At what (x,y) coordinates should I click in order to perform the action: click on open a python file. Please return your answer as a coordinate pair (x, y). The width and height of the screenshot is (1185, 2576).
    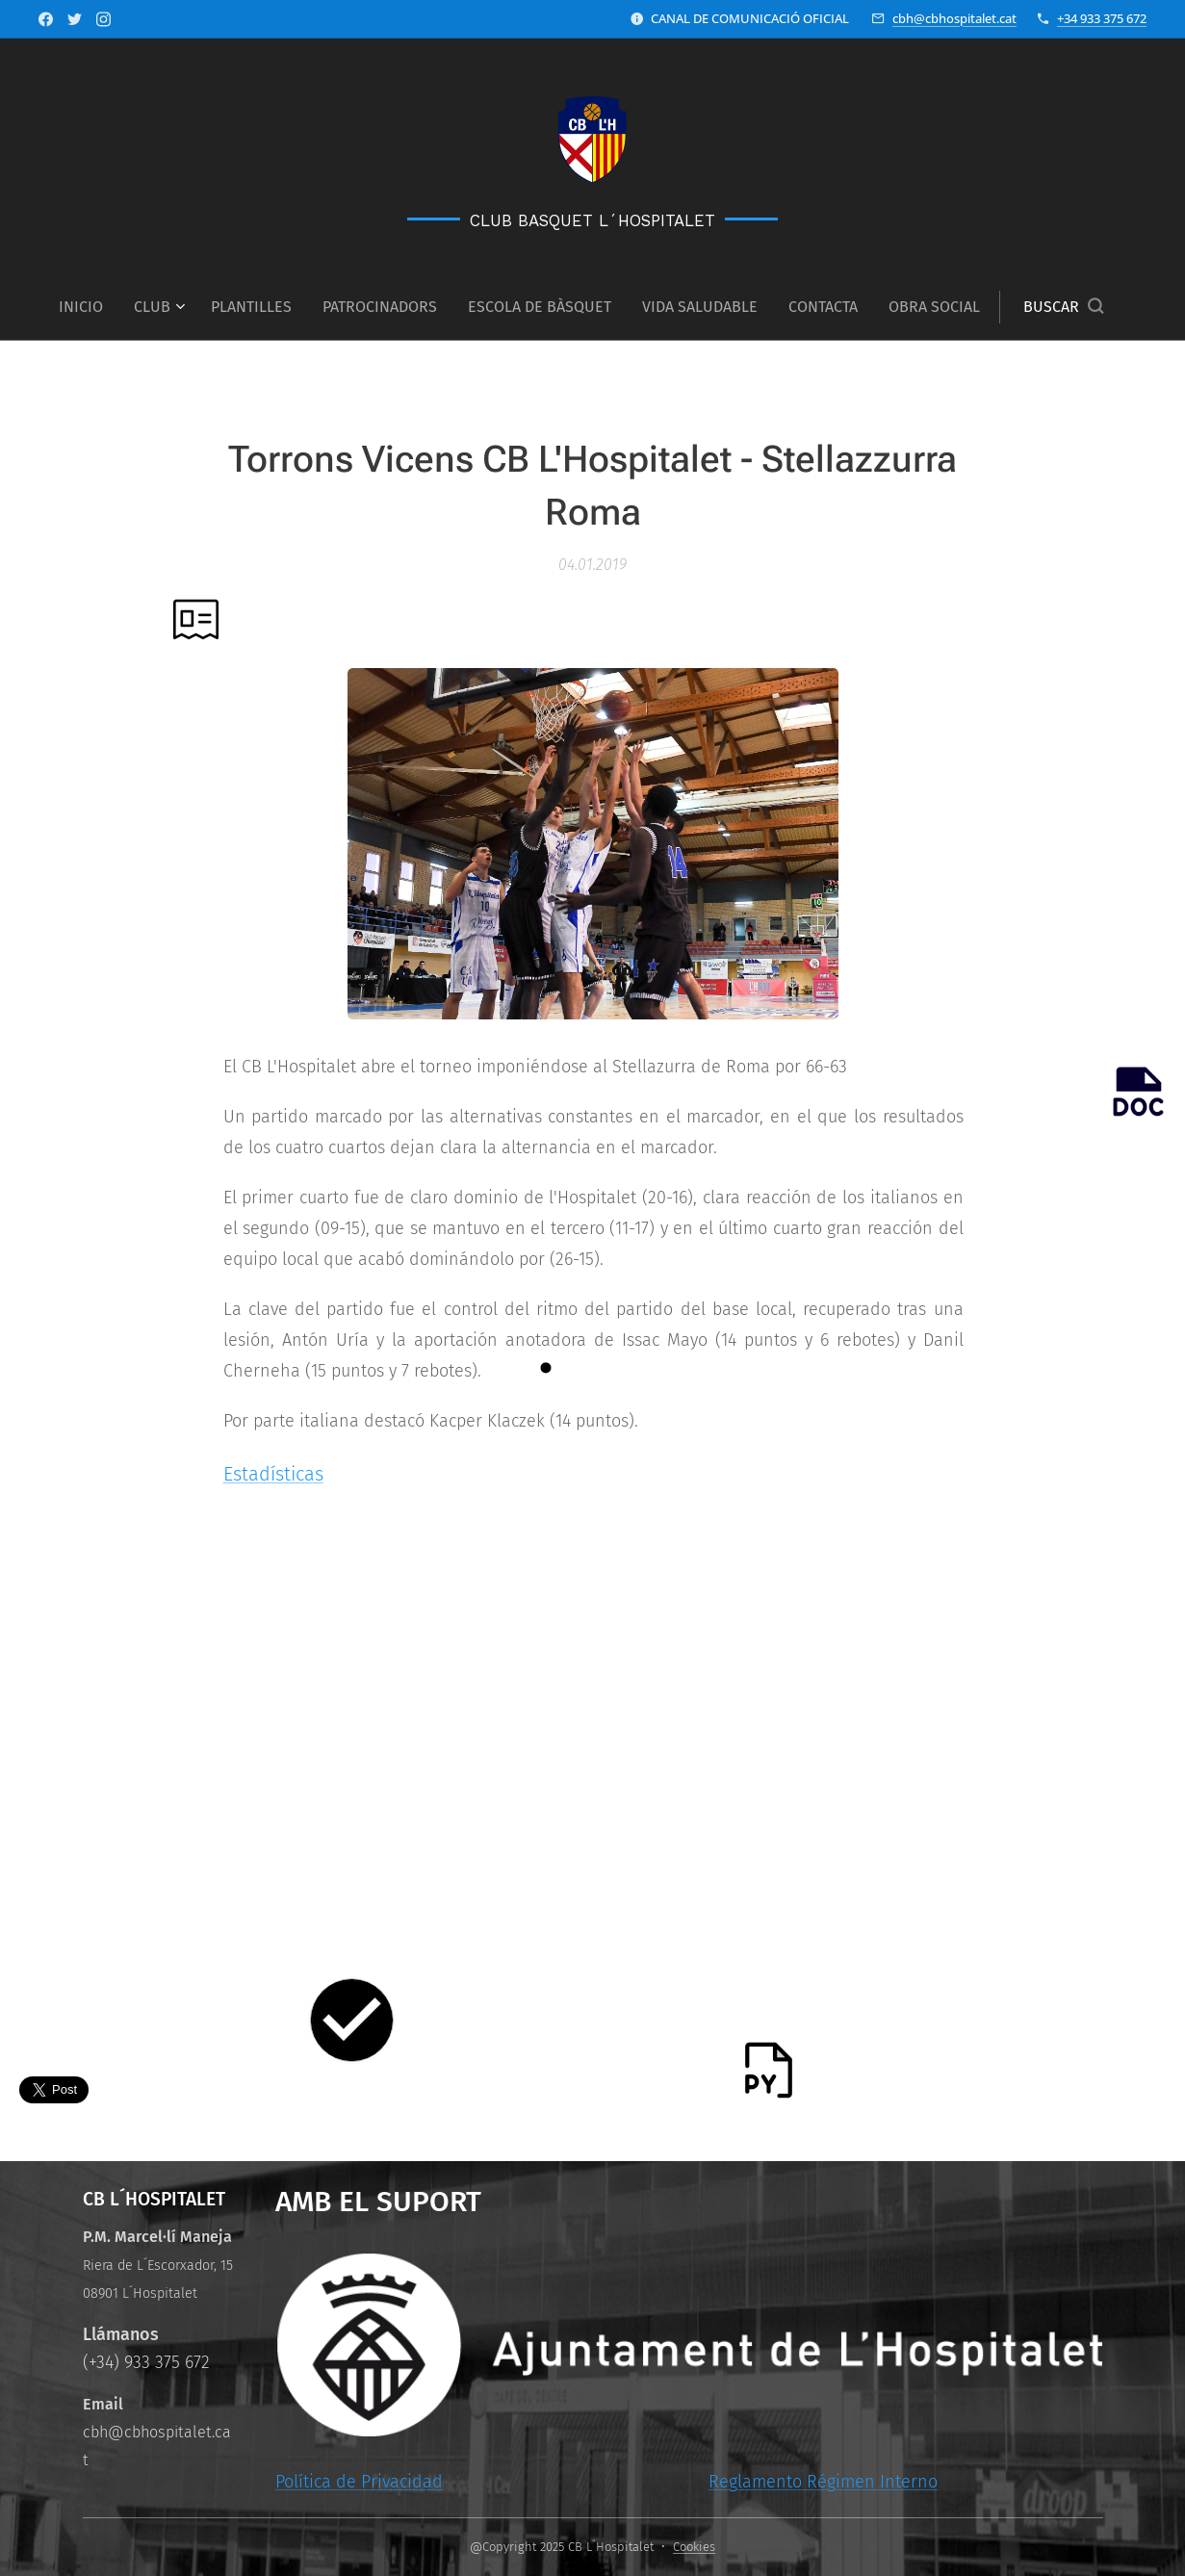
    Looking at the image, I should click on (768, 2070).